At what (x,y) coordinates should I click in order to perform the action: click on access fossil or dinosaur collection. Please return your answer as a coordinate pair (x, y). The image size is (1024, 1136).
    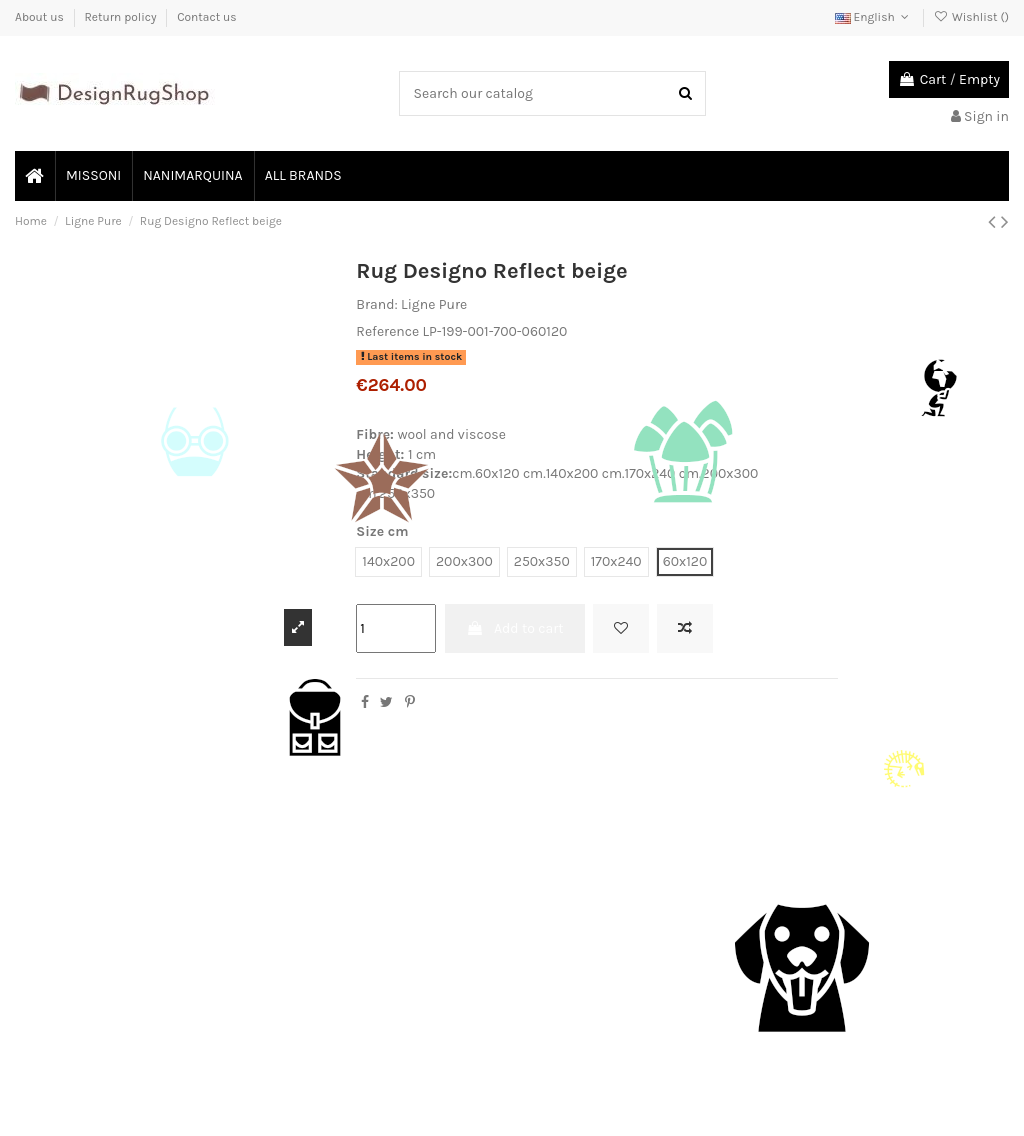
    Looking at the image, I should click on (904, 769).